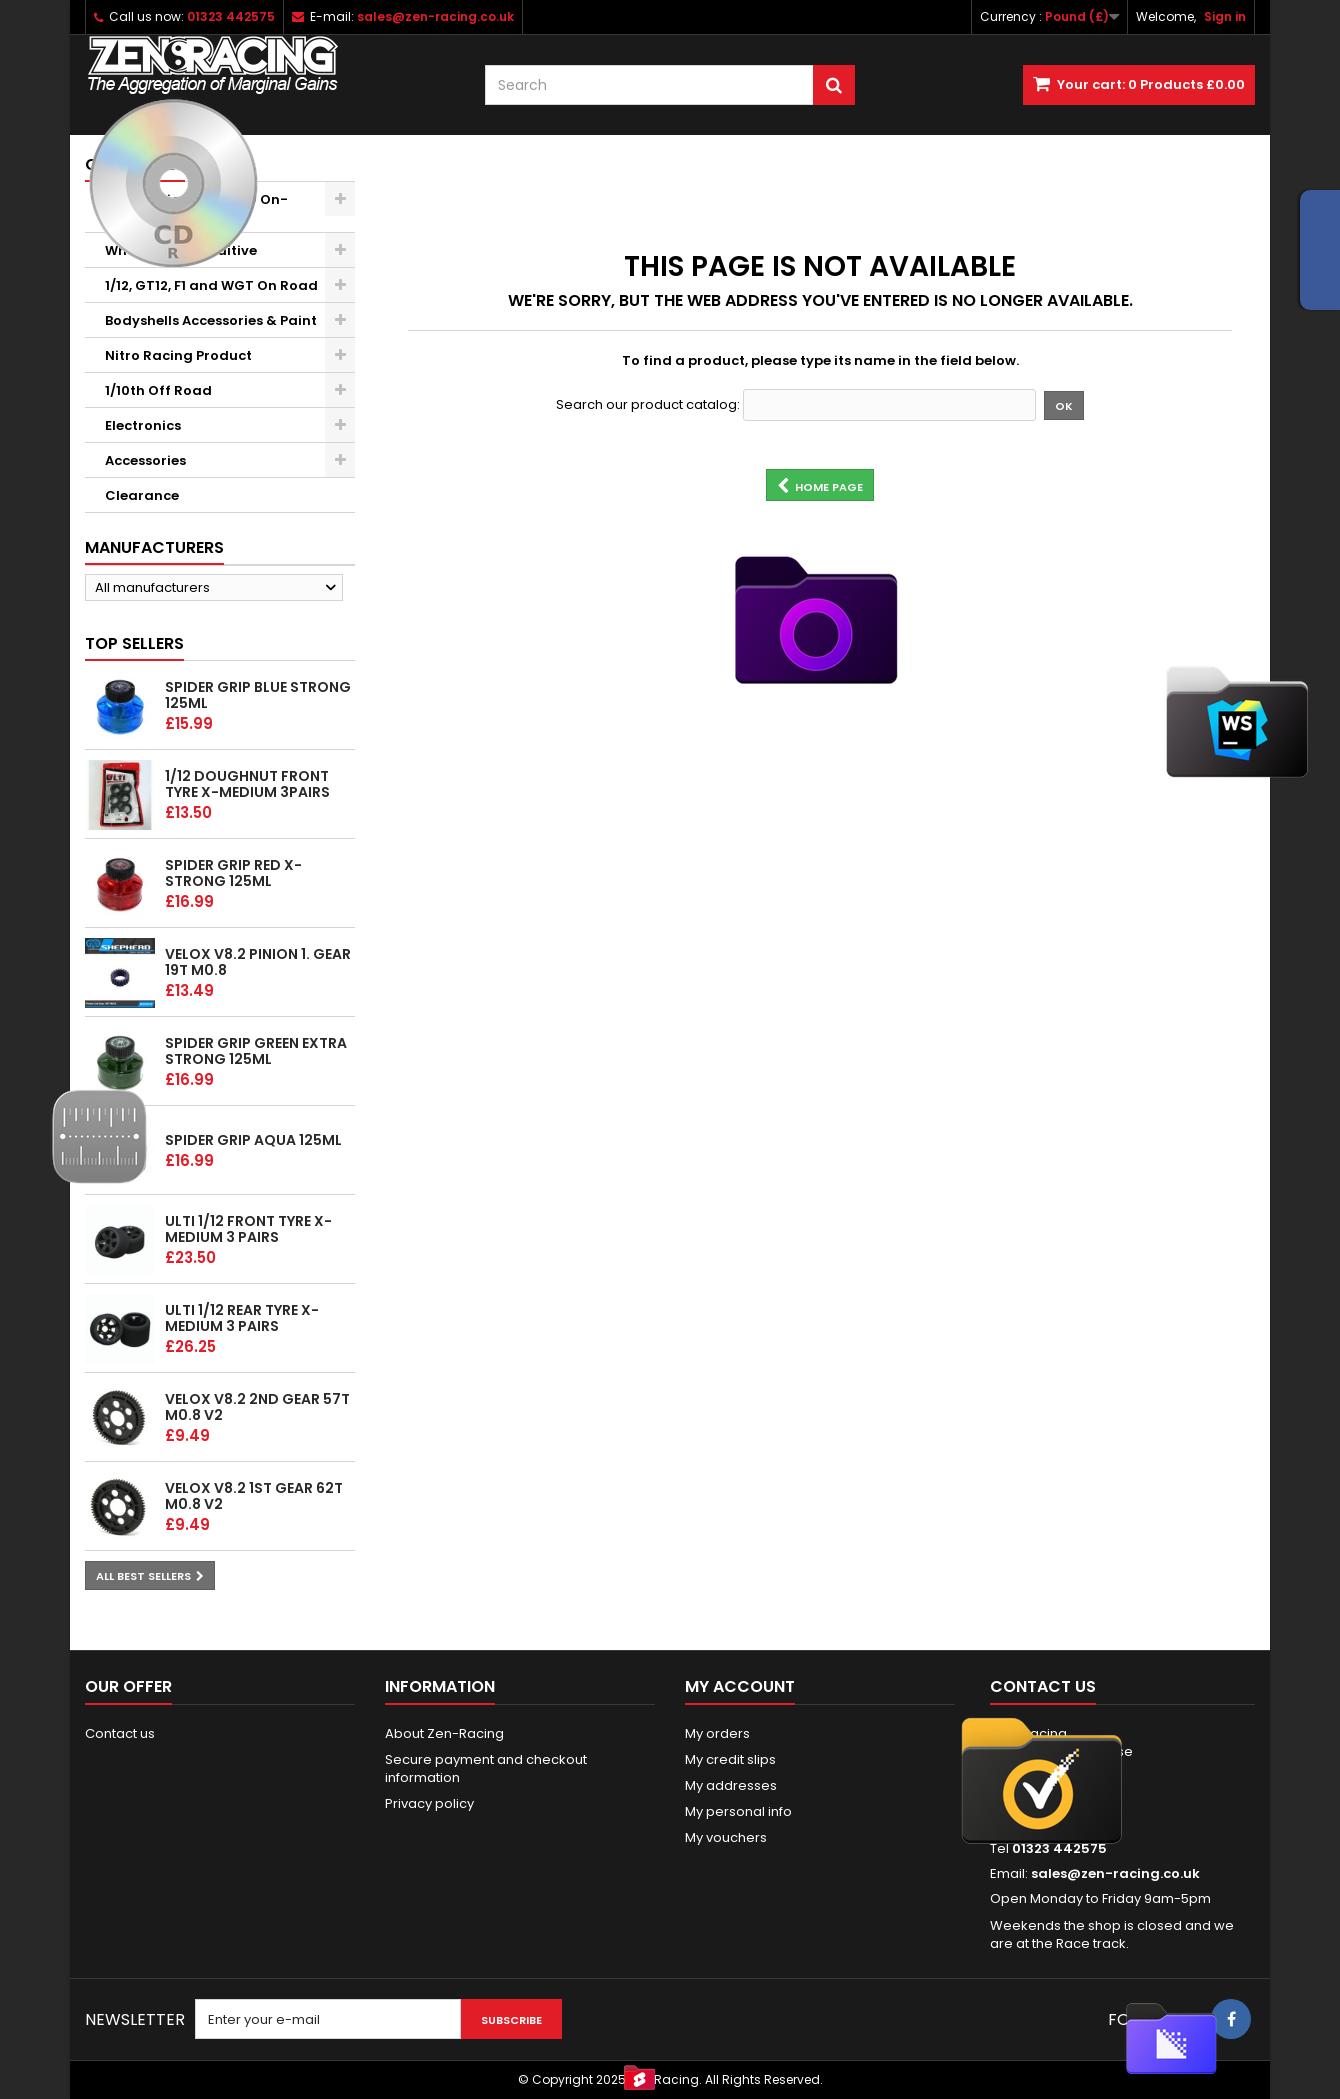  I want to click on open webstorm project folder, so click(1236, 725).